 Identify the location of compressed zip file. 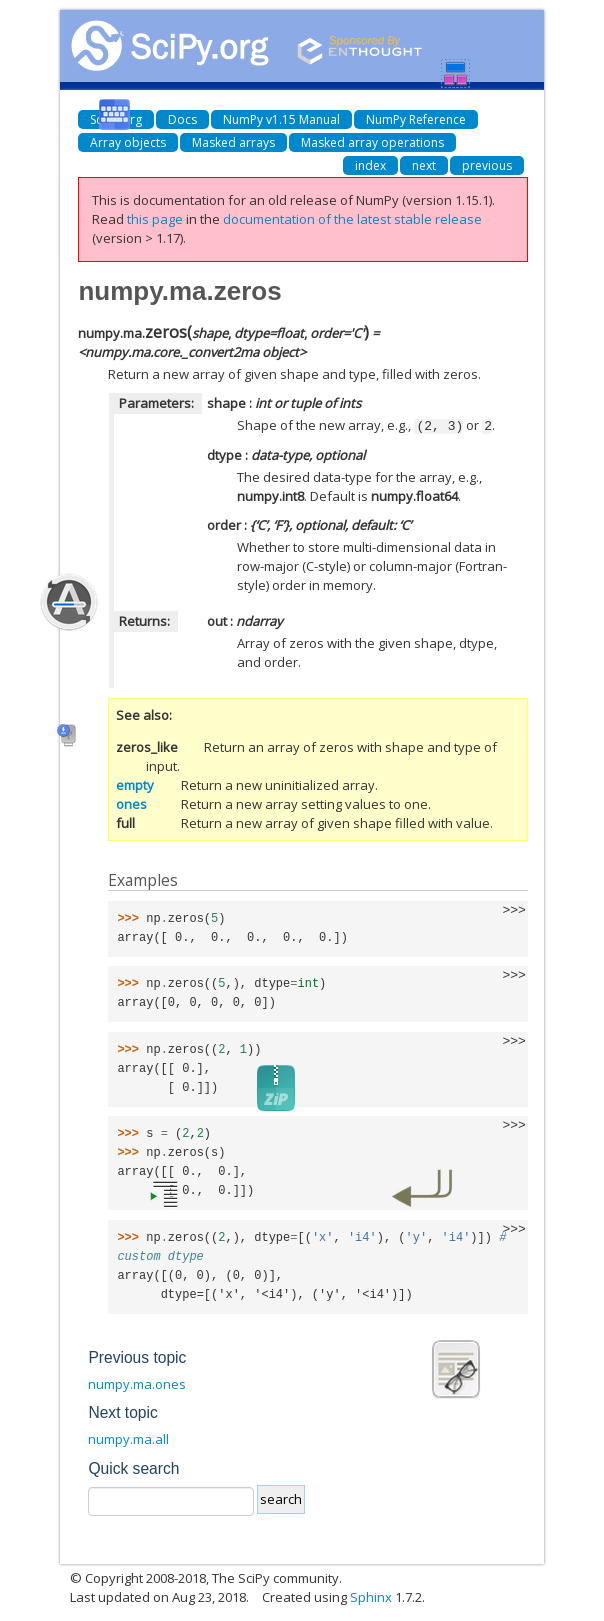
(276, 1088).